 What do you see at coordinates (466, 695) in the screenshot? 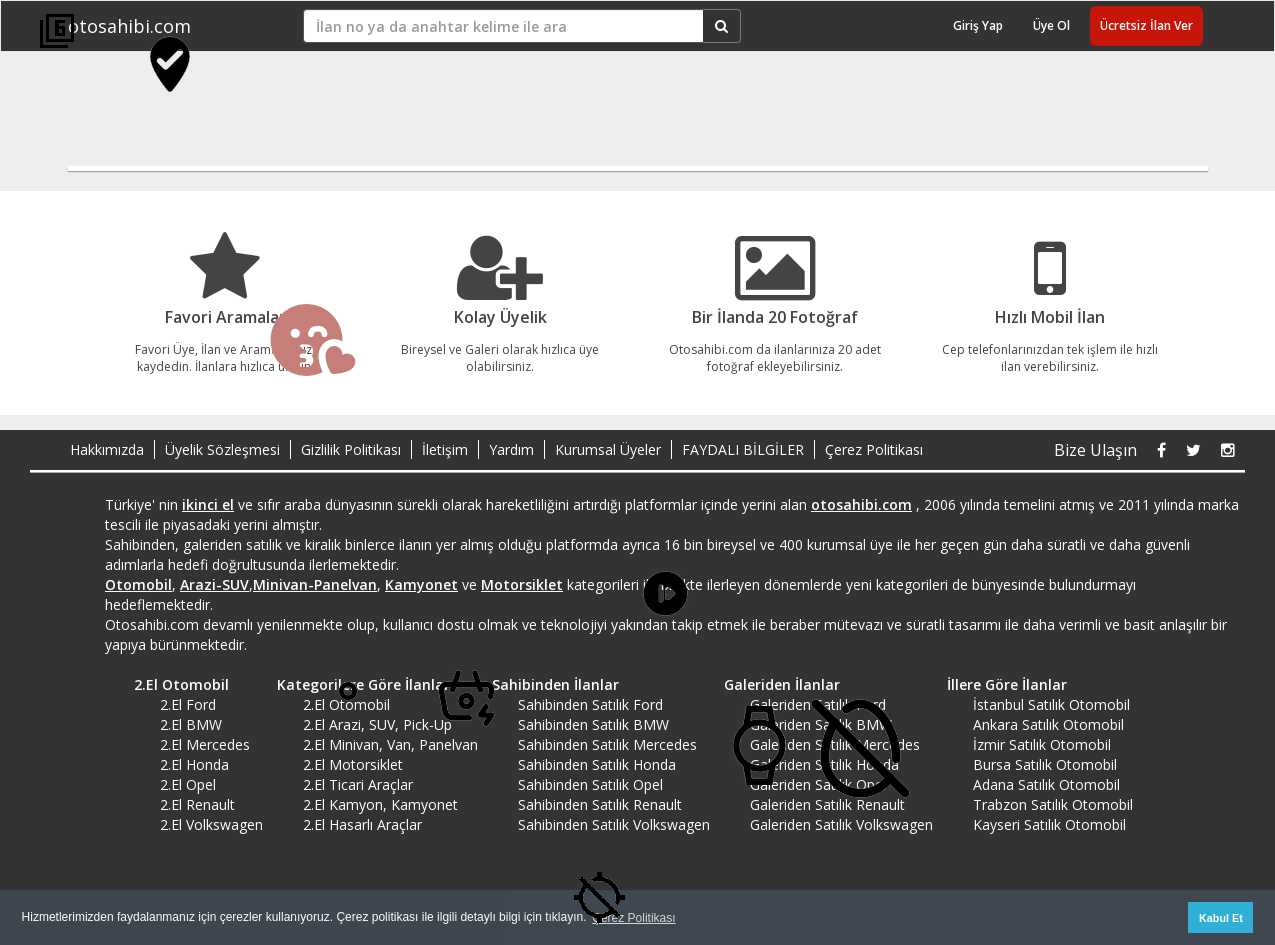
I see `quick purchase or express checkout` at bounding box center [466, 695].